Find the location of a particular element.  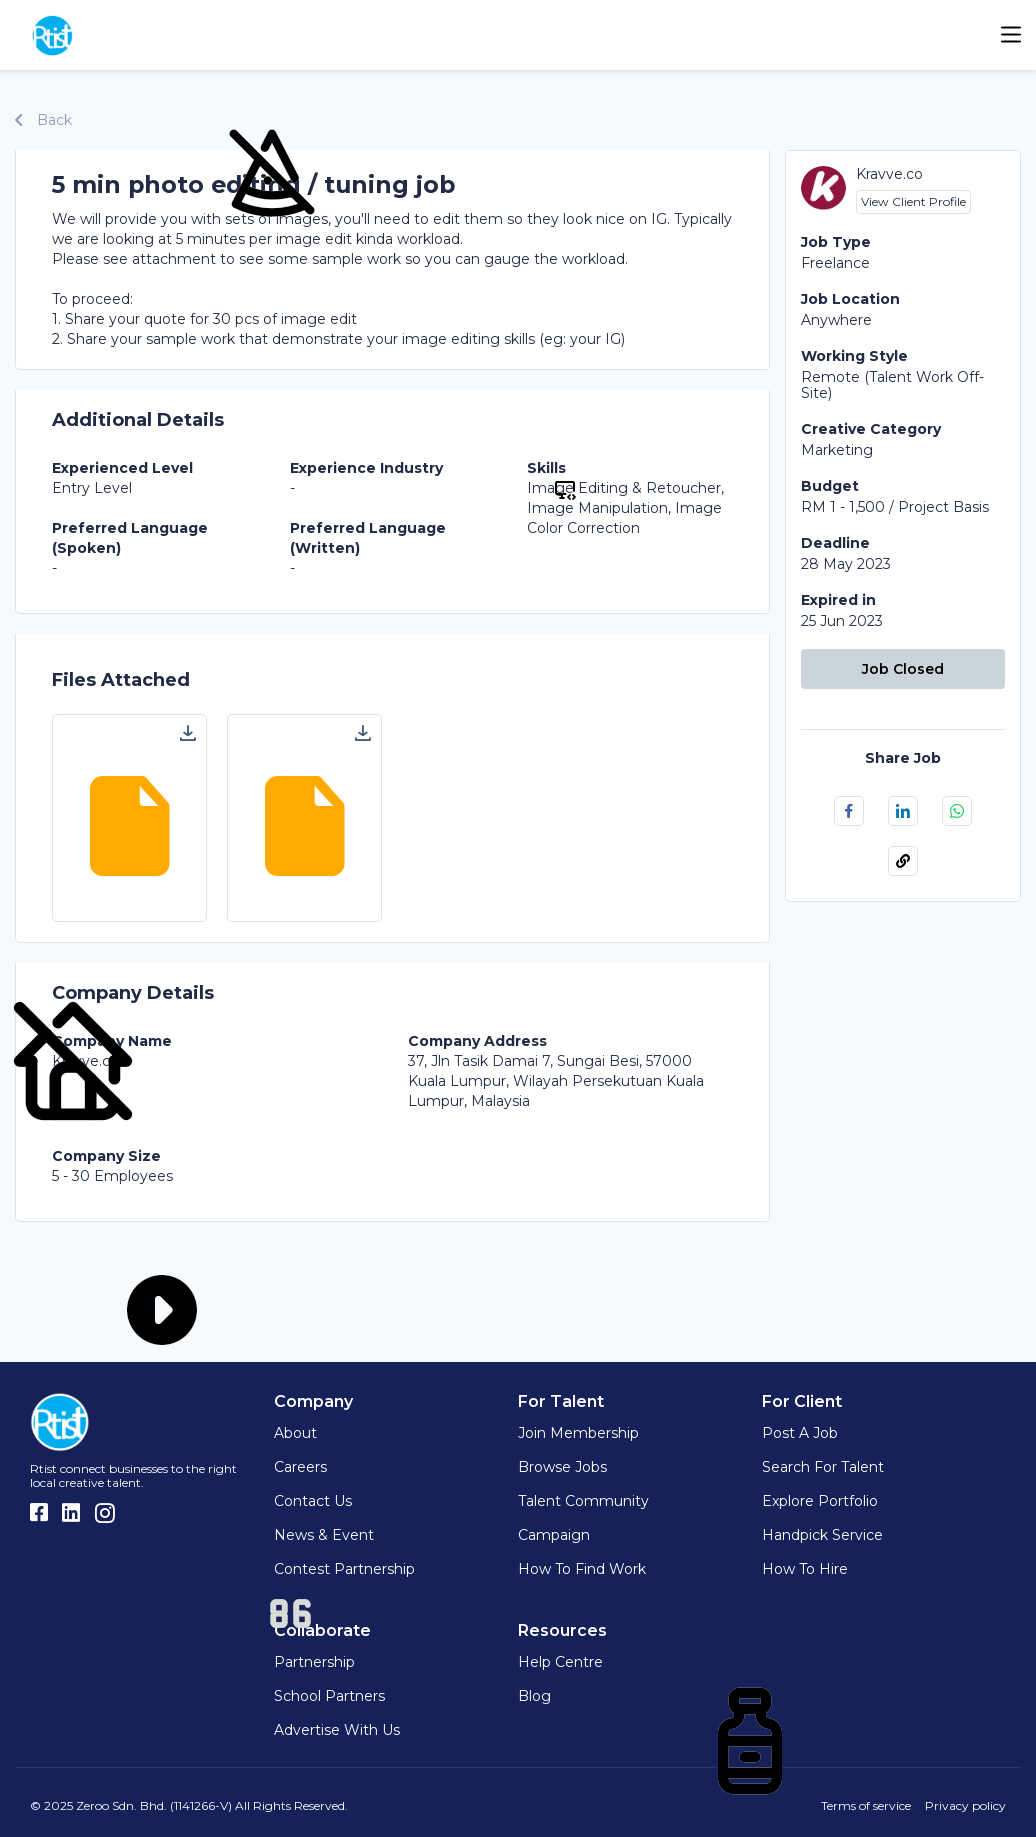

access desktop development environment is located at coordinates (565, 490).